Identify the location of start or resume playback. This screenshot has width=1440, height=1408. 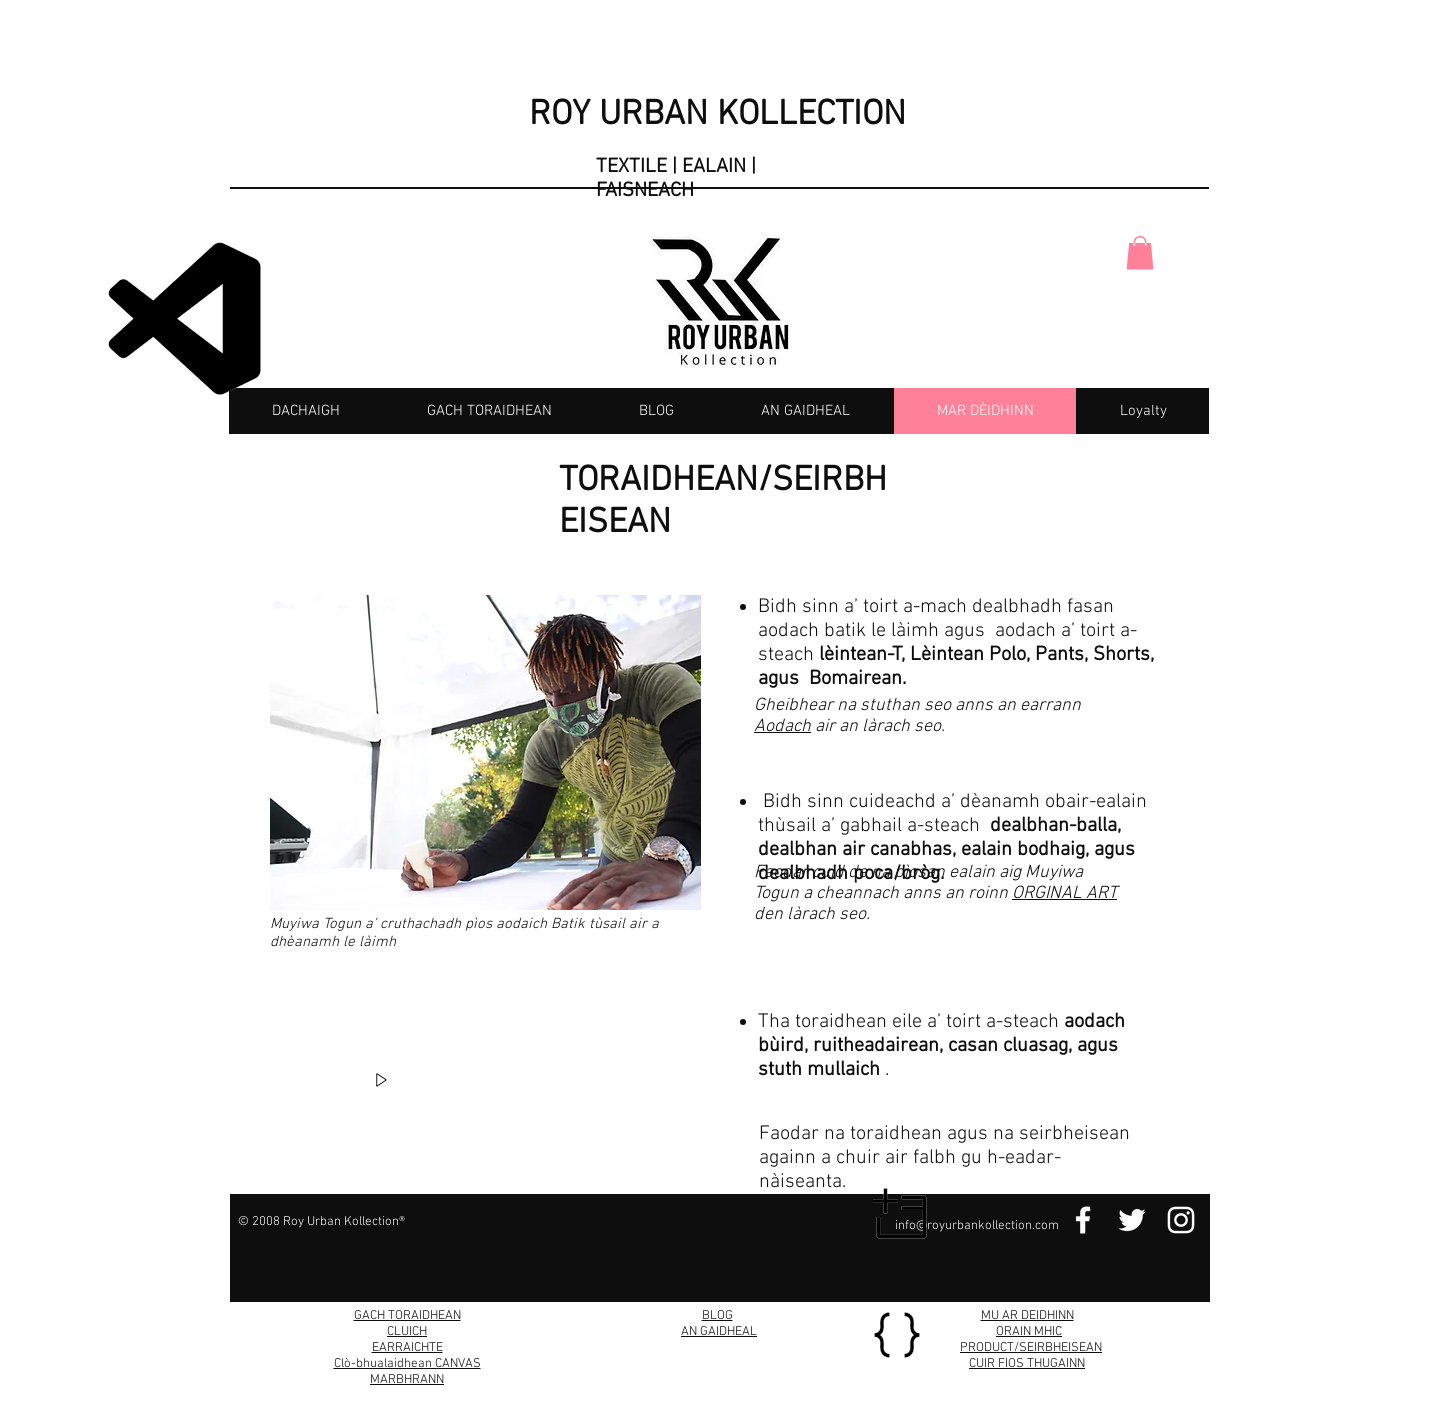
(381, 1079).